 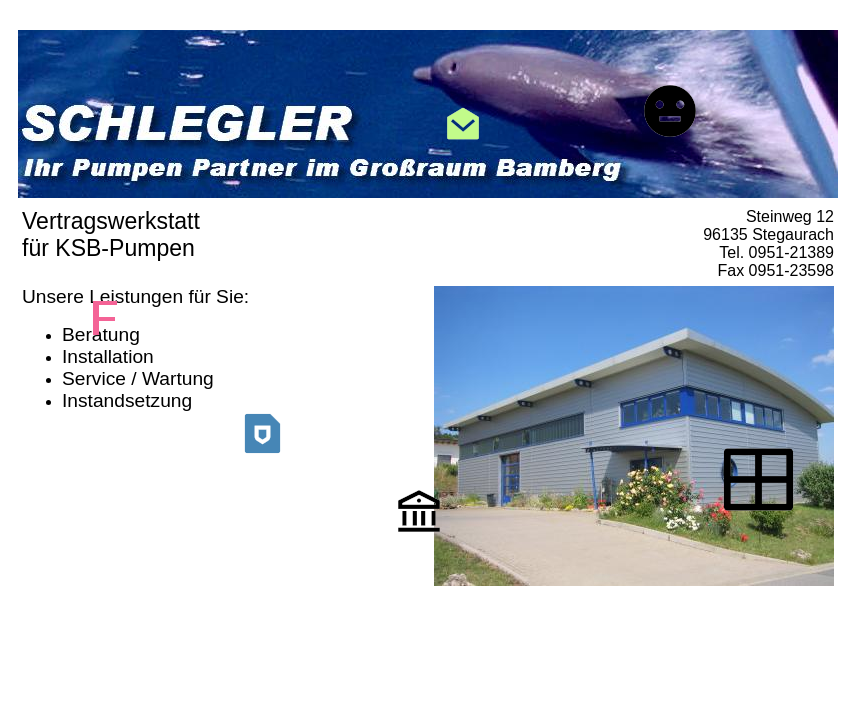 What do you see at coordinates (419, 511) in the screenshot?
I see `access banking or financial services` at bounding box center [419, 511].